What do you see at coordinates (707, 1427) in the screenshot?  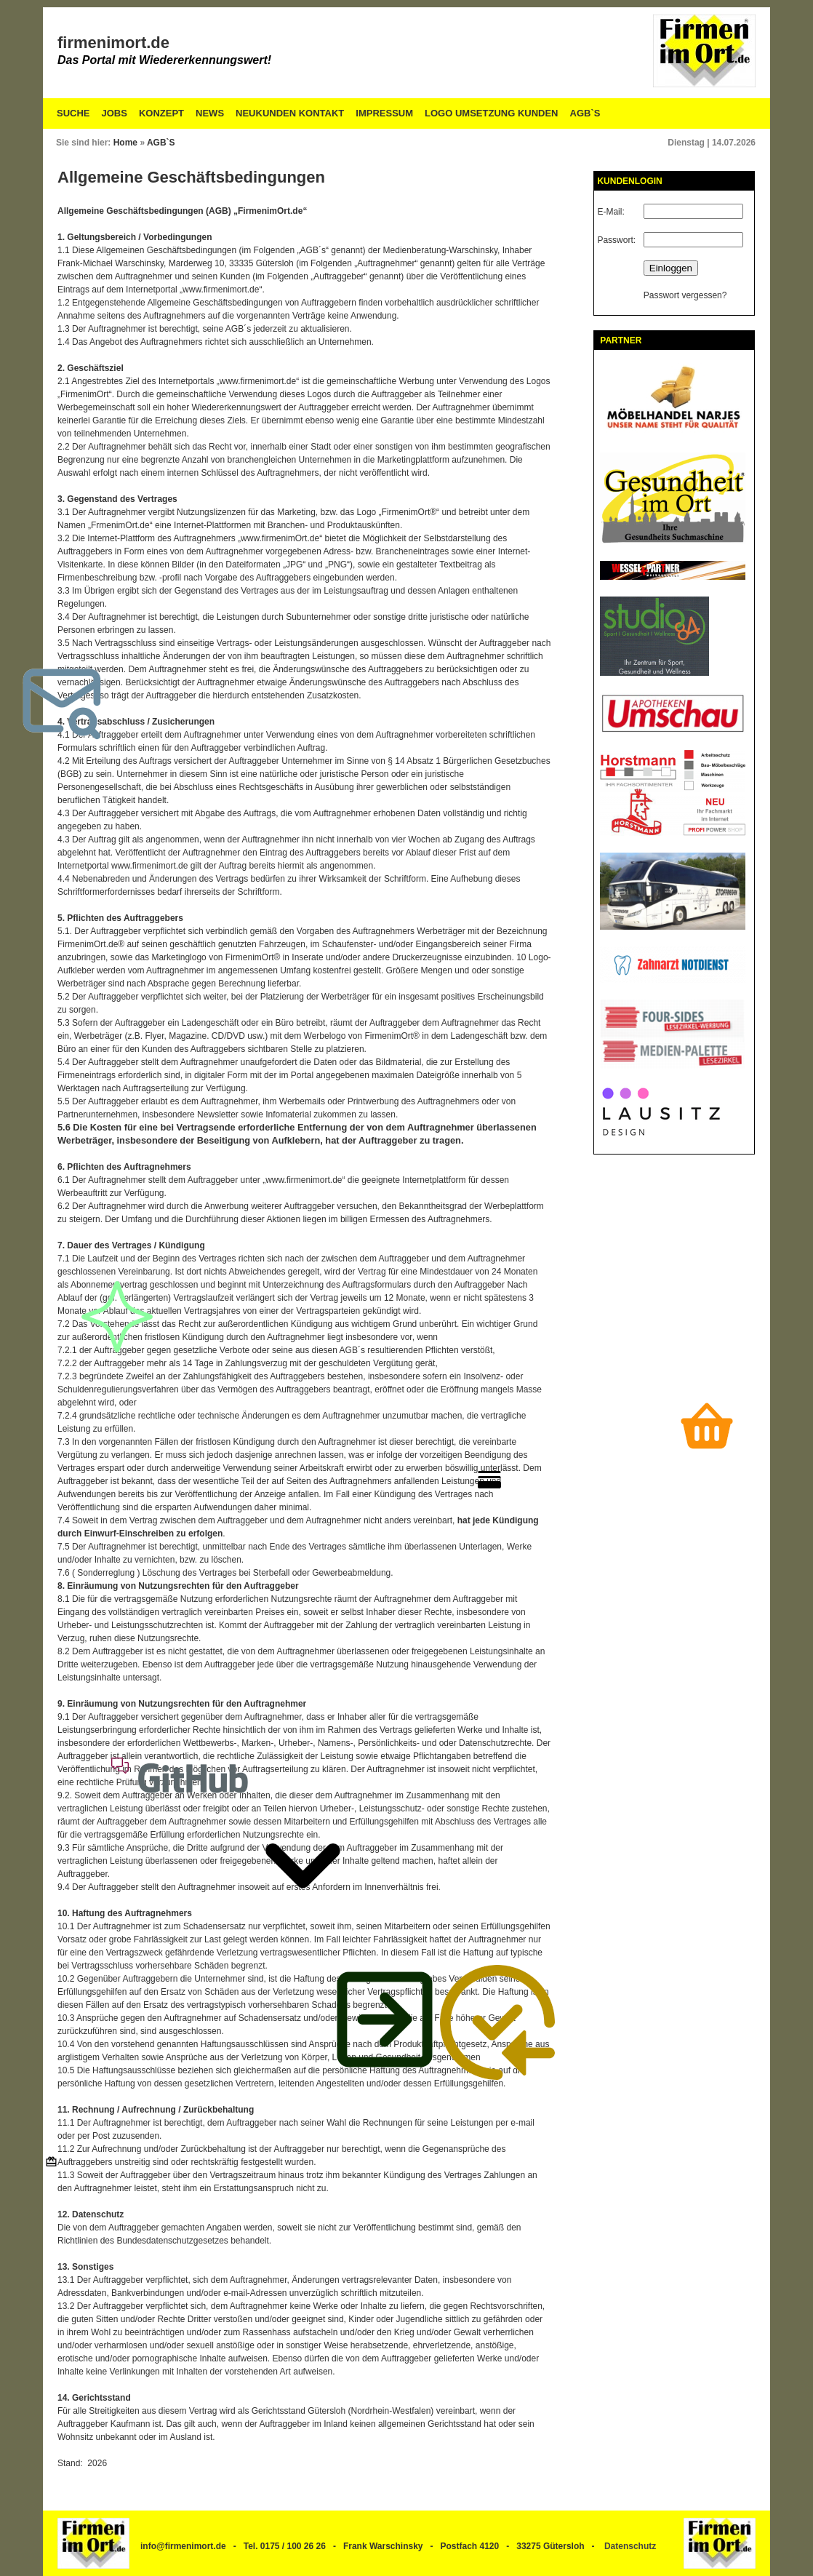 I see `view your shopping basket` at bounding box center [707, 1427].